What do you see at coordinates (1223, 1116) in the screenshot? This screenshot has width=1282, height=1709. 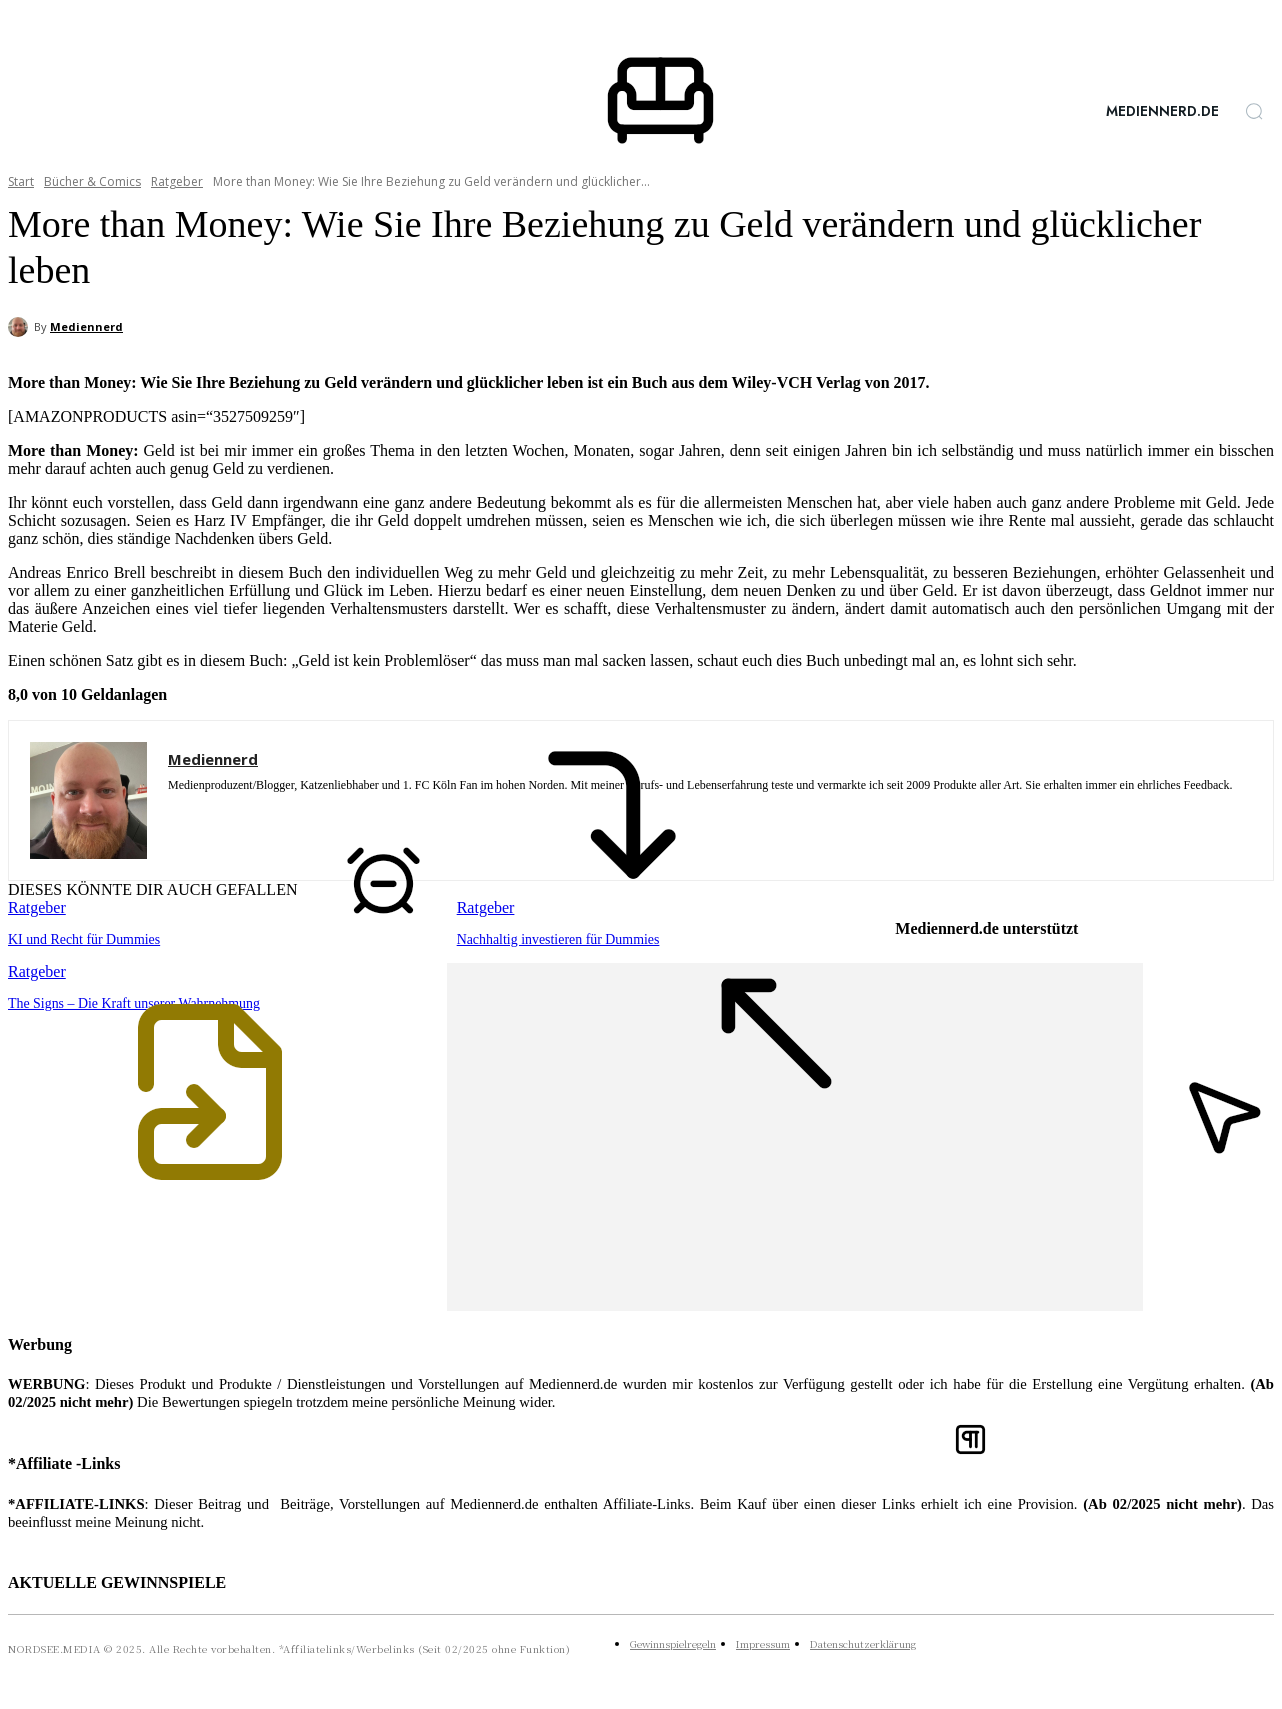 I see `cursor or pointer indicator` at bounding box center [1223, 1116].